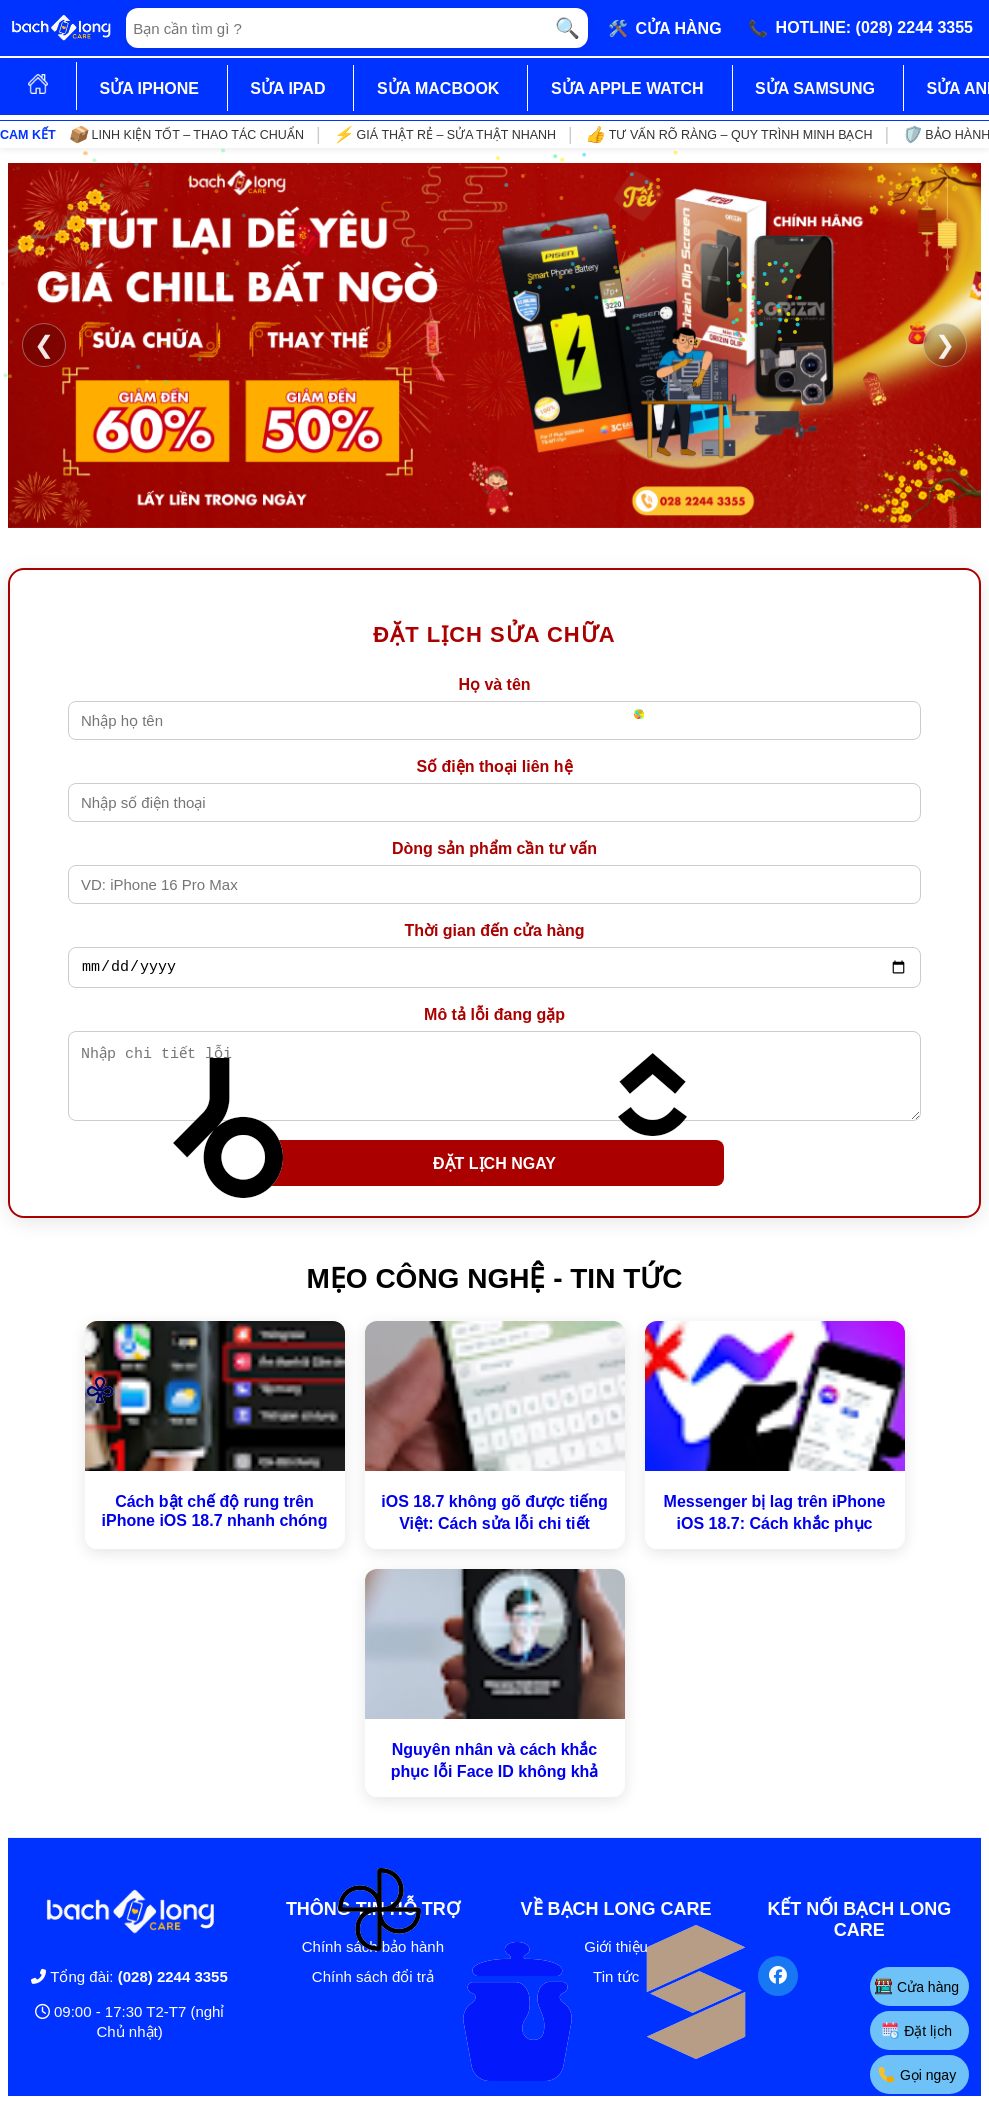  I want to click on open Spark AR Studio application, so click(696, 1992).